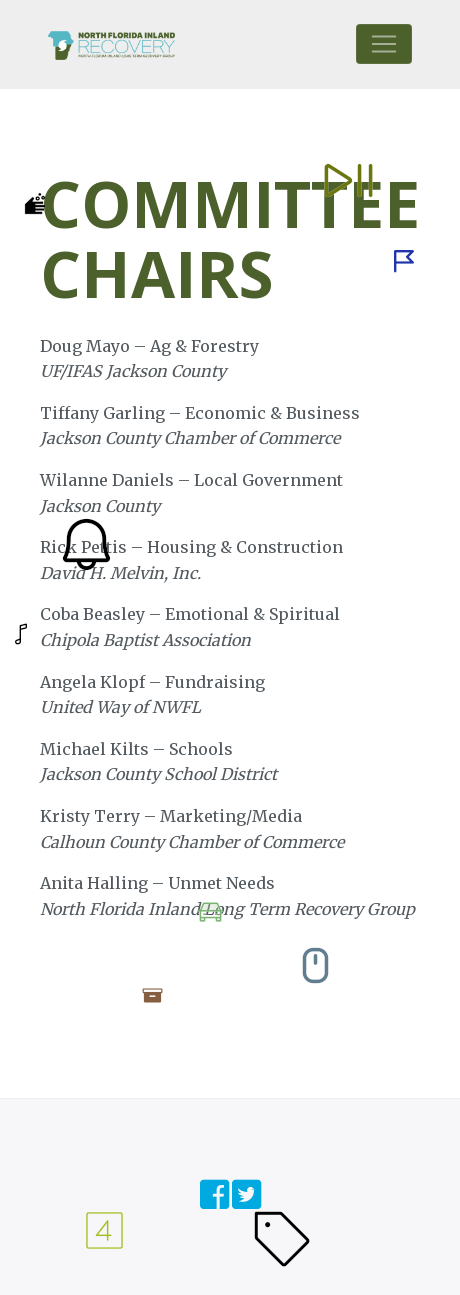 Image resolution: width=460 pixels, height=1295 pixels. Describe the element at coordinates (279, 1236) in the screenshot. I see `add or manage tags` at that location.